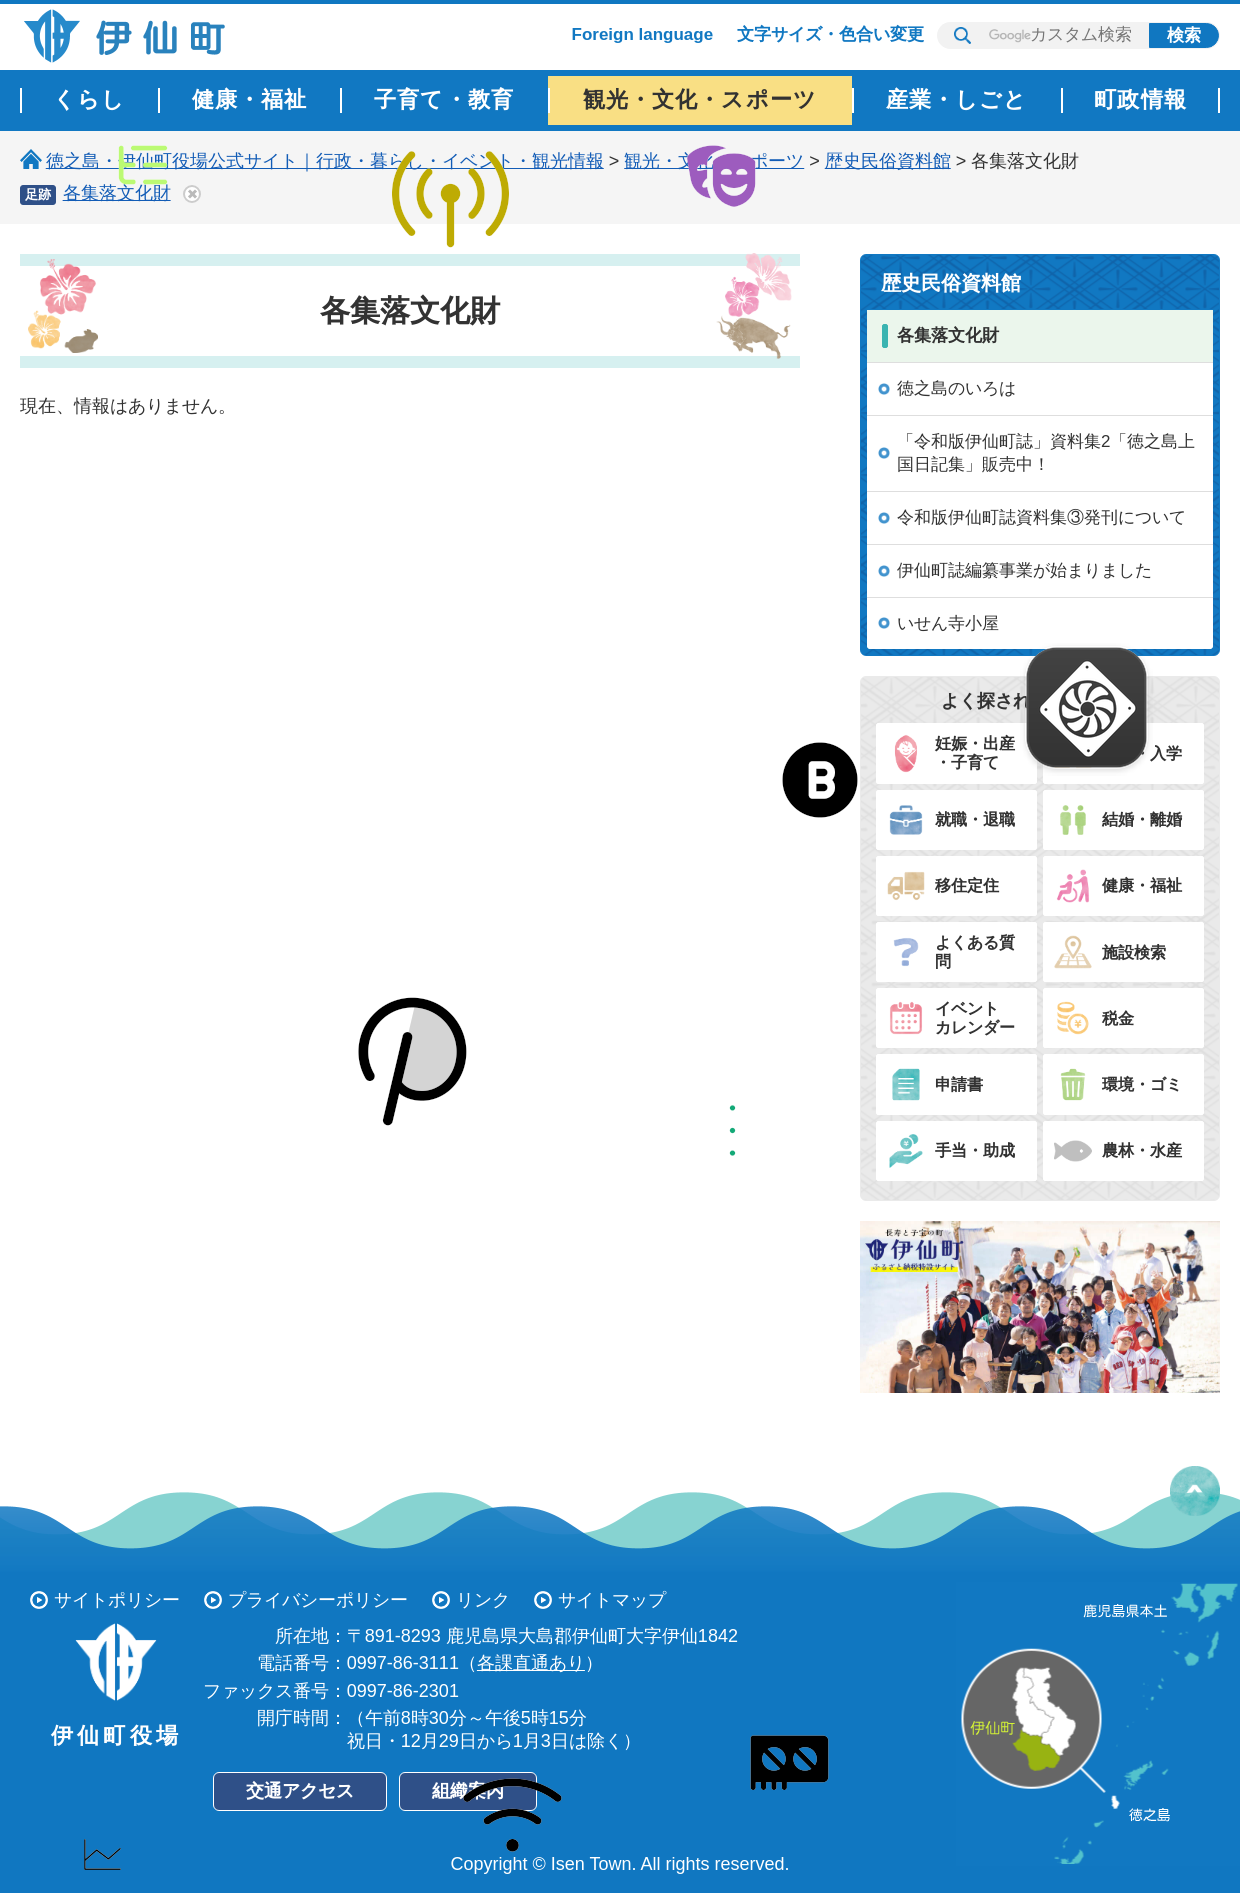 The image size is (1240, 1894). I want to click on access theater or entertainment category, so click(722, 176).